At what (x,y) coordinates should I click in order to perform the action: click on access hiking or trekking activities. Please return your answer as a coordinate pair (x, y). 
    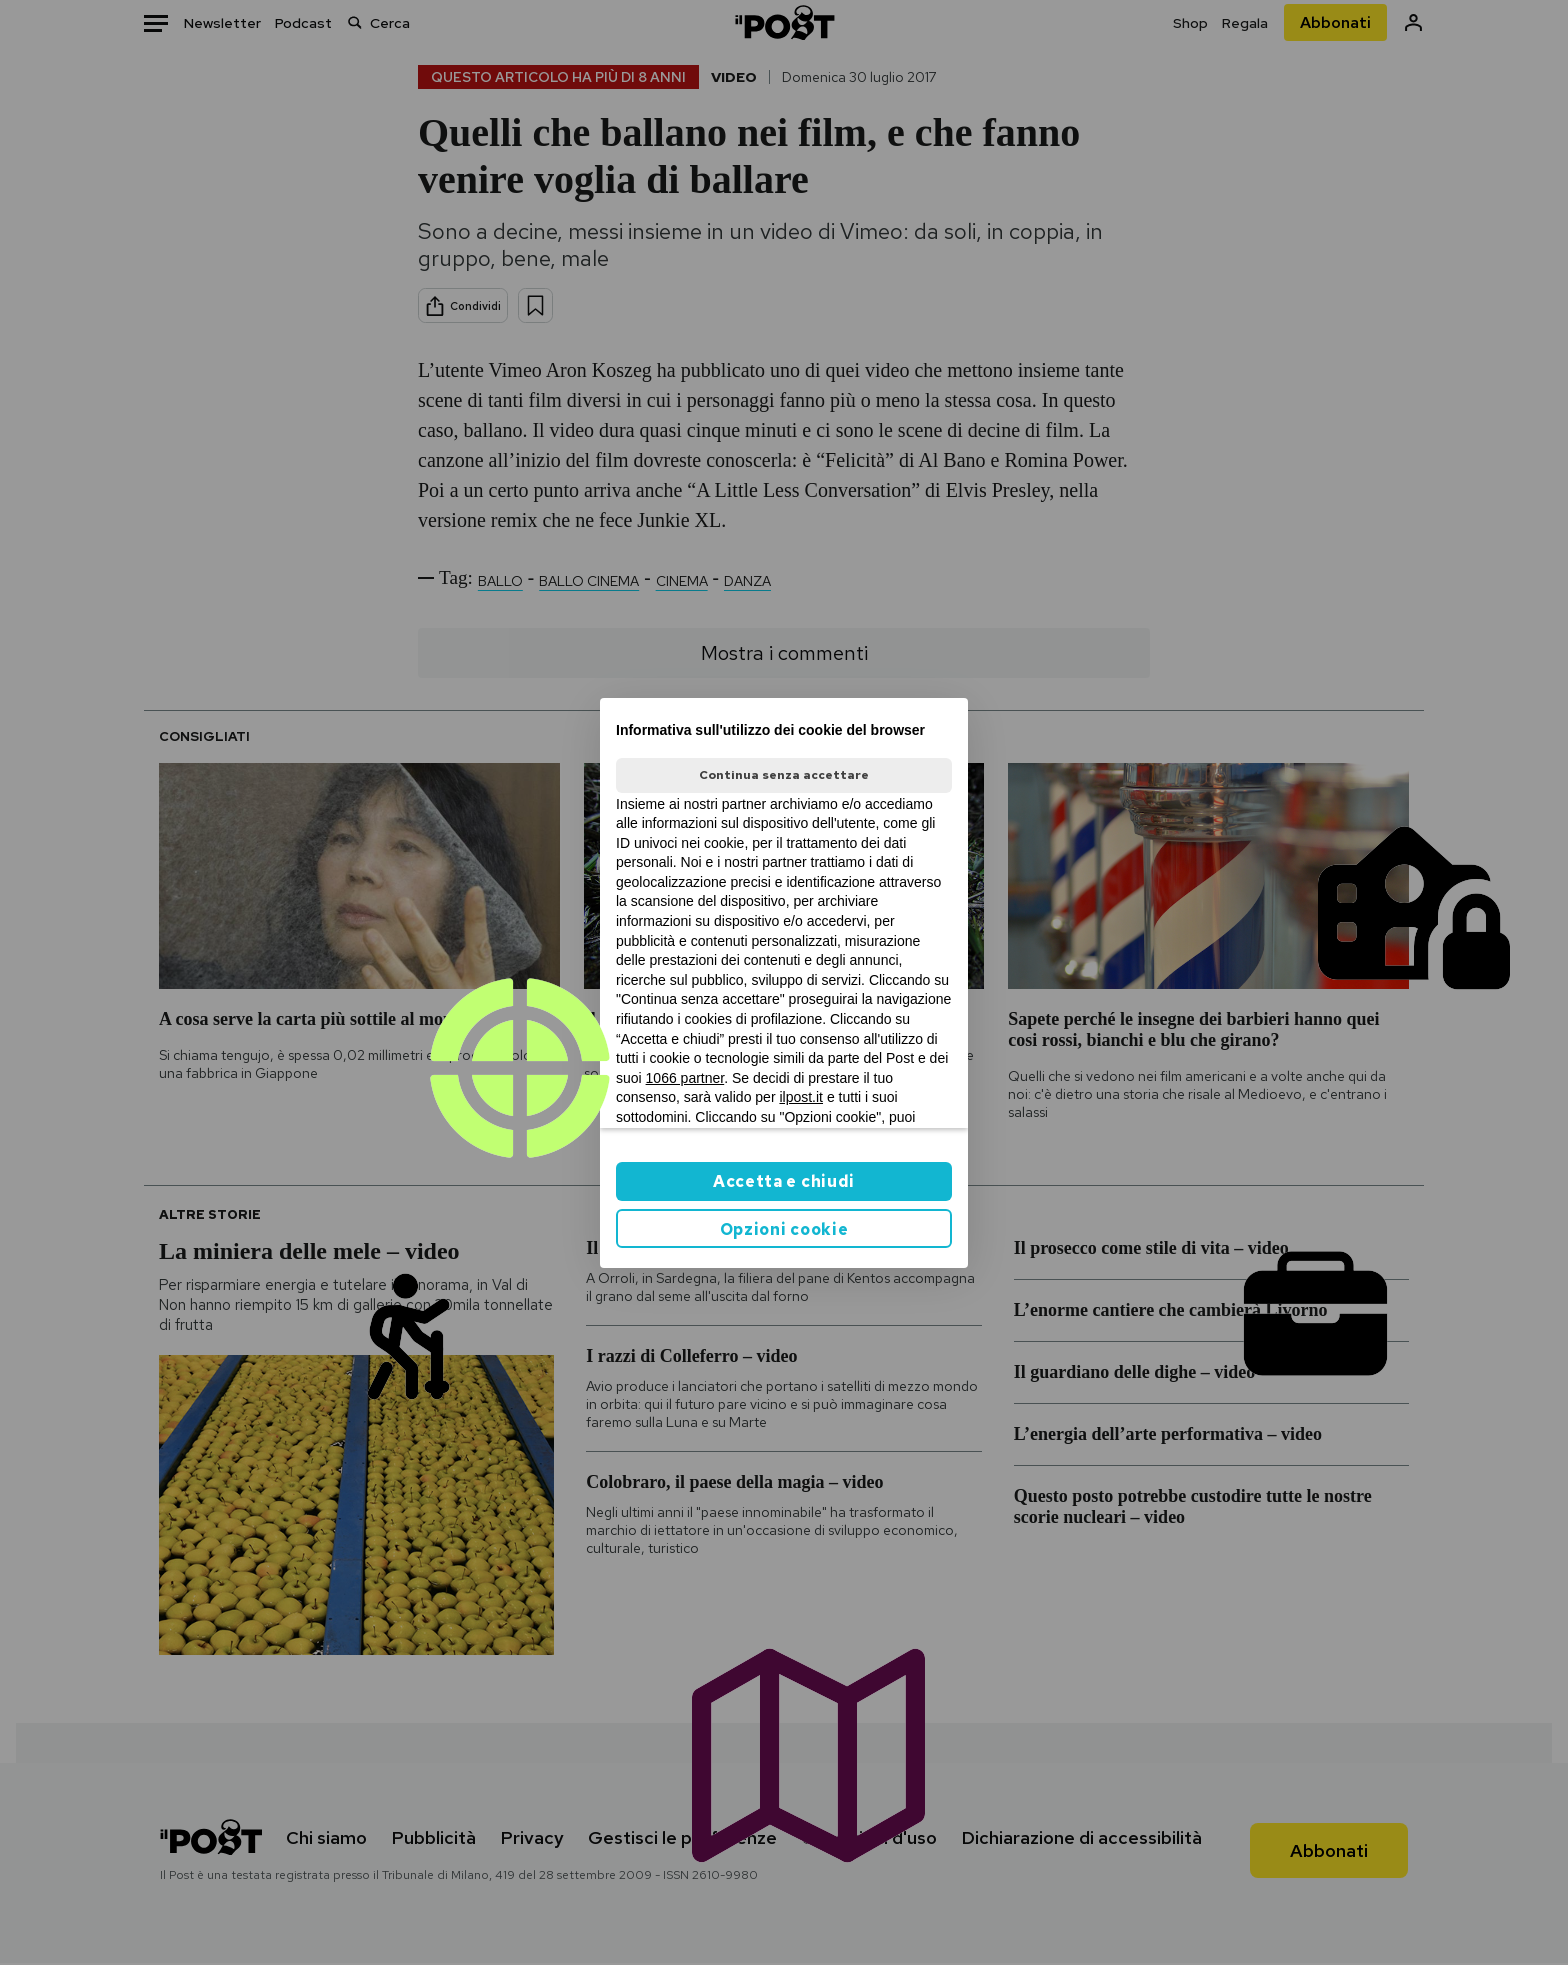
    Looking at the image, I should click on (405, 1336).